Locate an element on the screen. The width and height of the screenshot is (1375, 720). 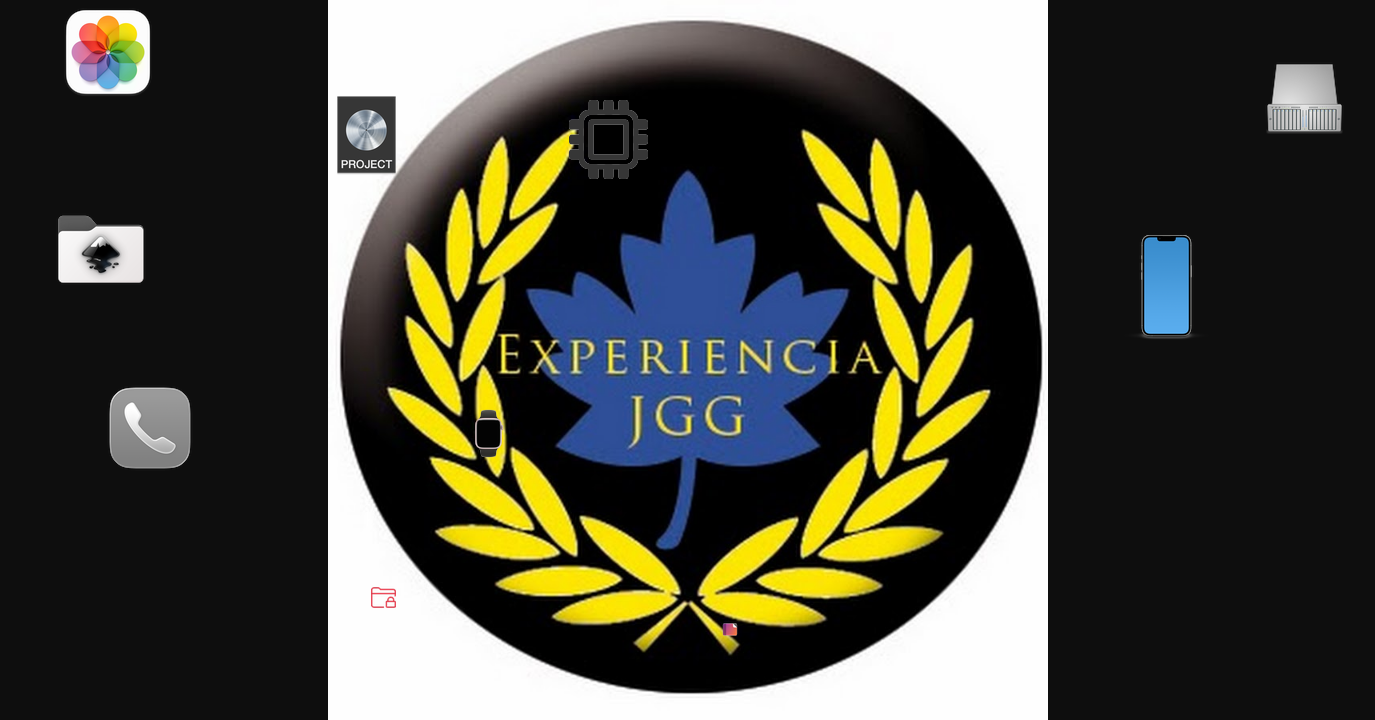
encrypted vault folder access error is located at coordinates (383, 597).